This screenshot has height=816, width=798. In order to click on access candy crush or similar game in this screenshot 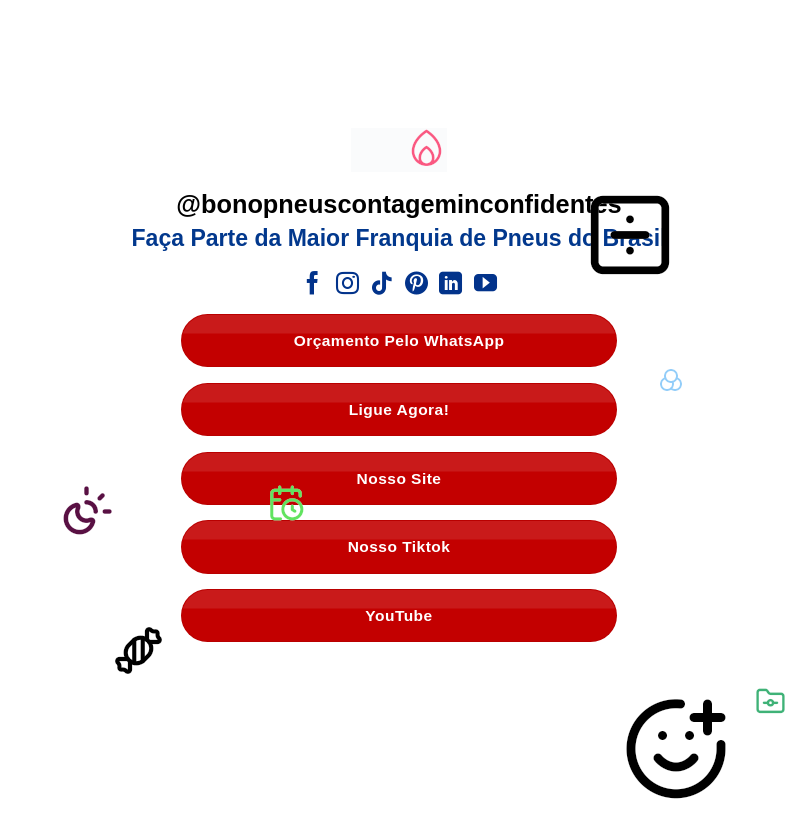, I will do `click(138, 650)`.